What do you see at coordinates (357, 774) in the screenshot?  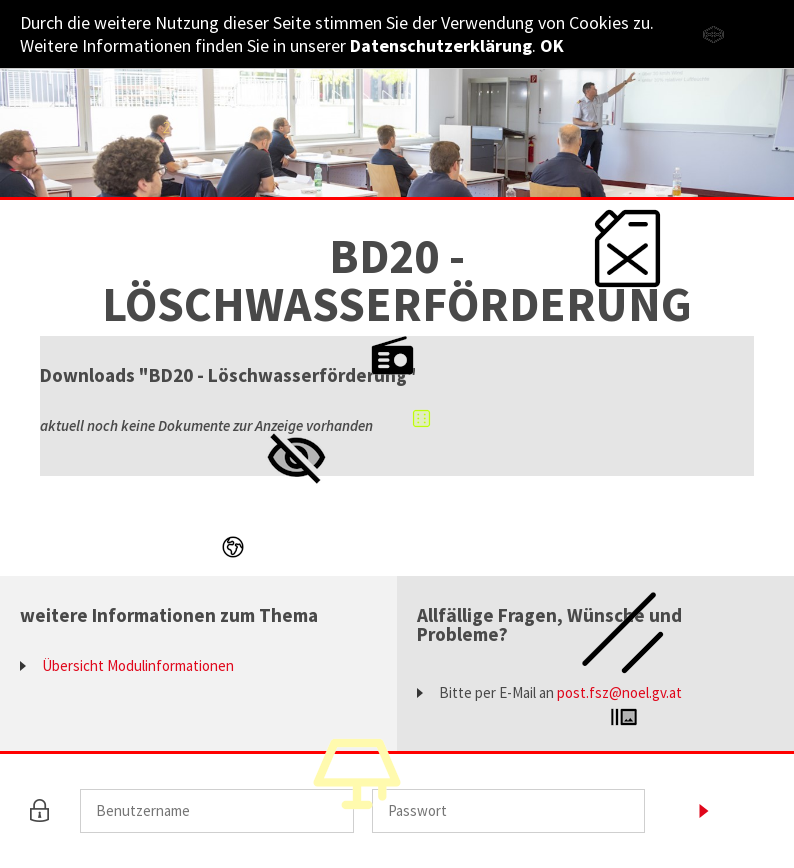 I see `toggle desk lamp or lighting on/off` at bounding box center [357, 774].